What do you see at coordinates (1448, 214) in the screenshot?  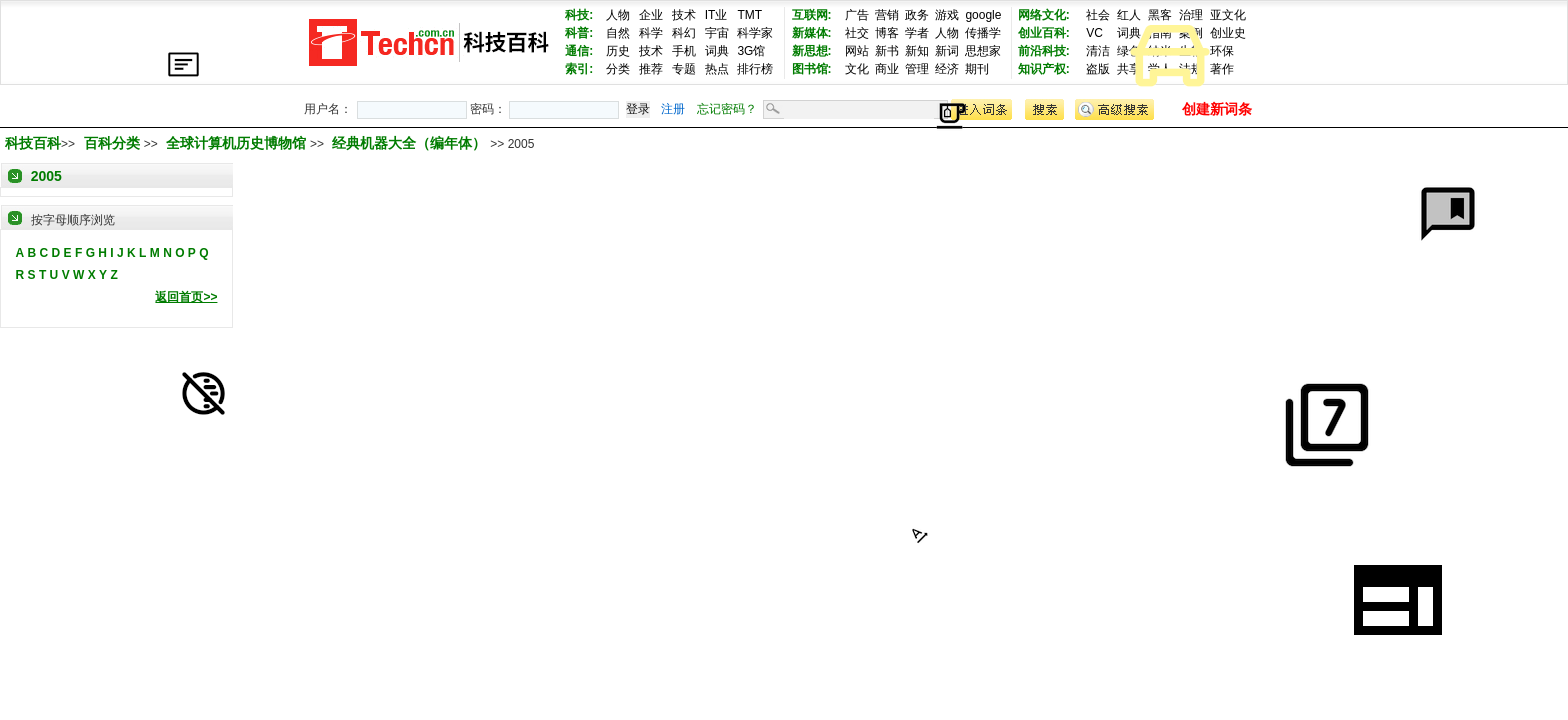 I see `access your saved messages` at bounding box center [1448, 214].